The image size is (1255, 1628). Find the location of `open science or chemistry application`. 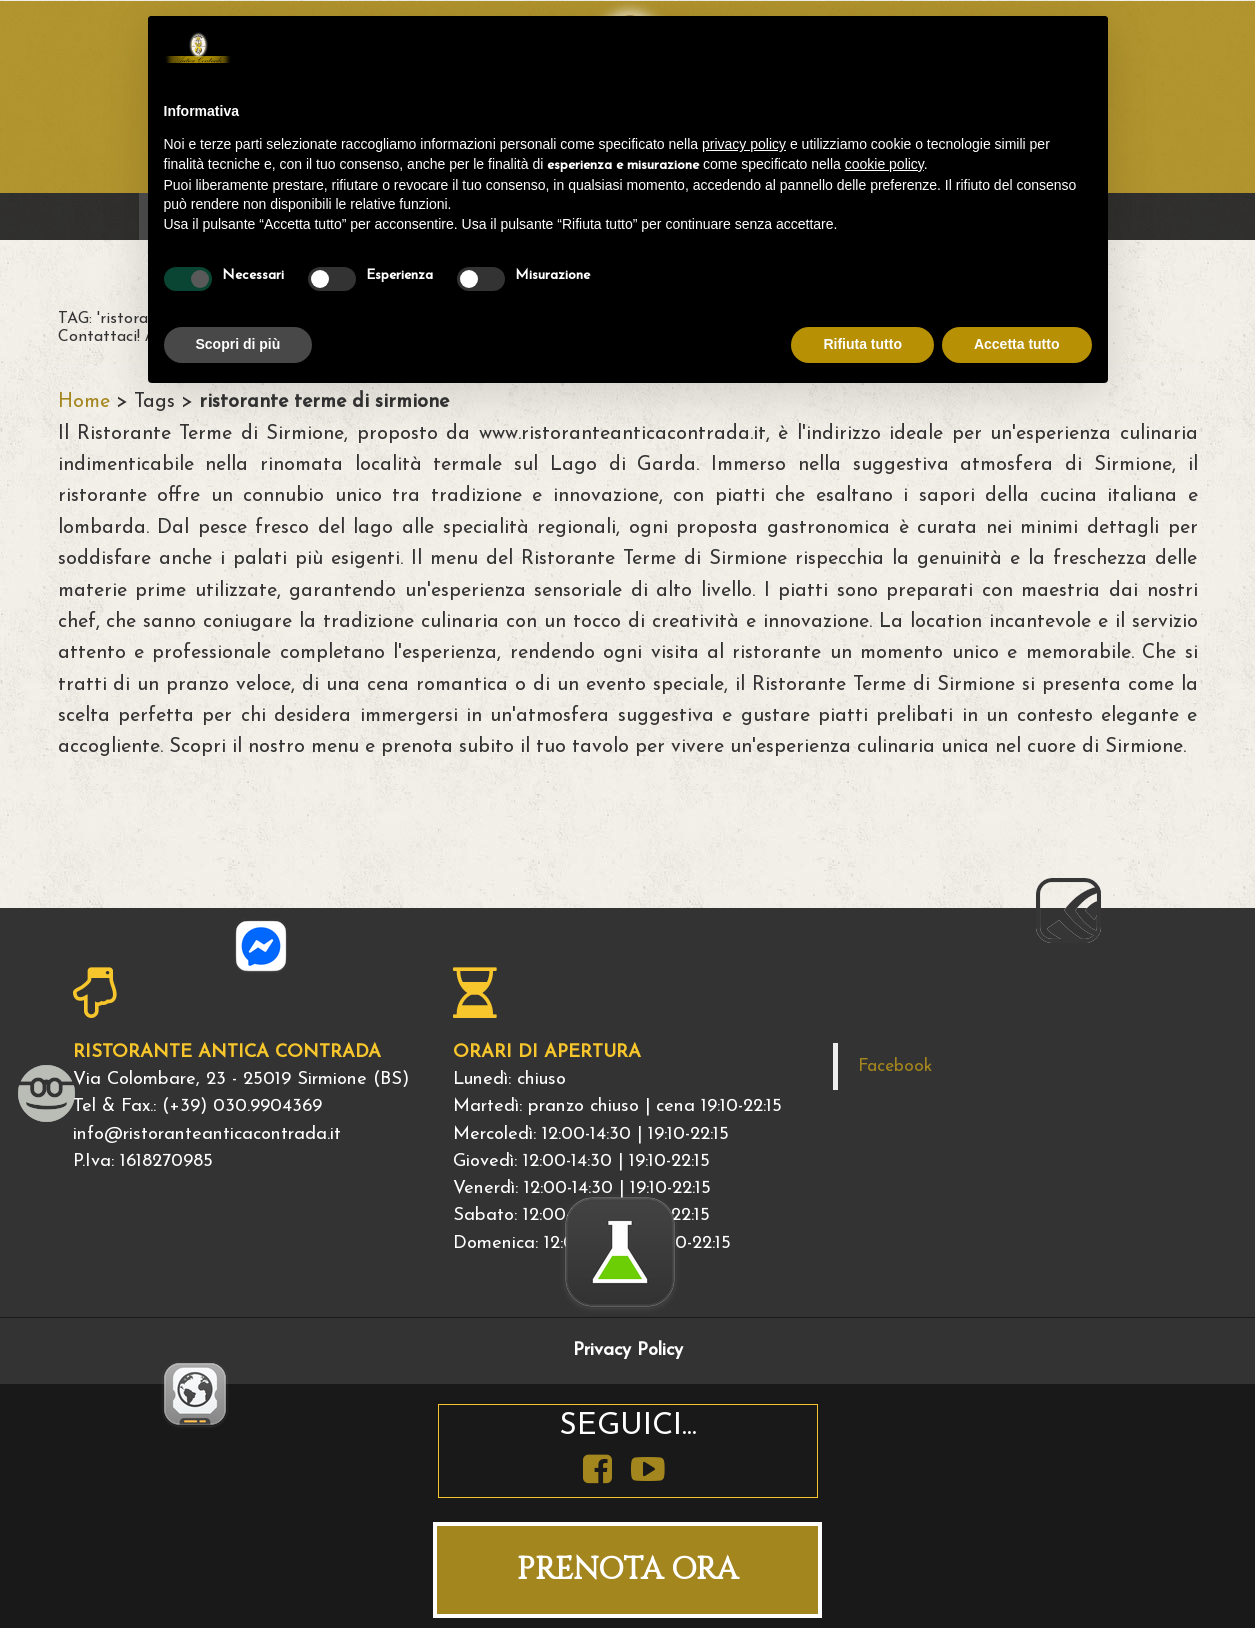

open science or chemistry application is located at coordinates (620, 1252).